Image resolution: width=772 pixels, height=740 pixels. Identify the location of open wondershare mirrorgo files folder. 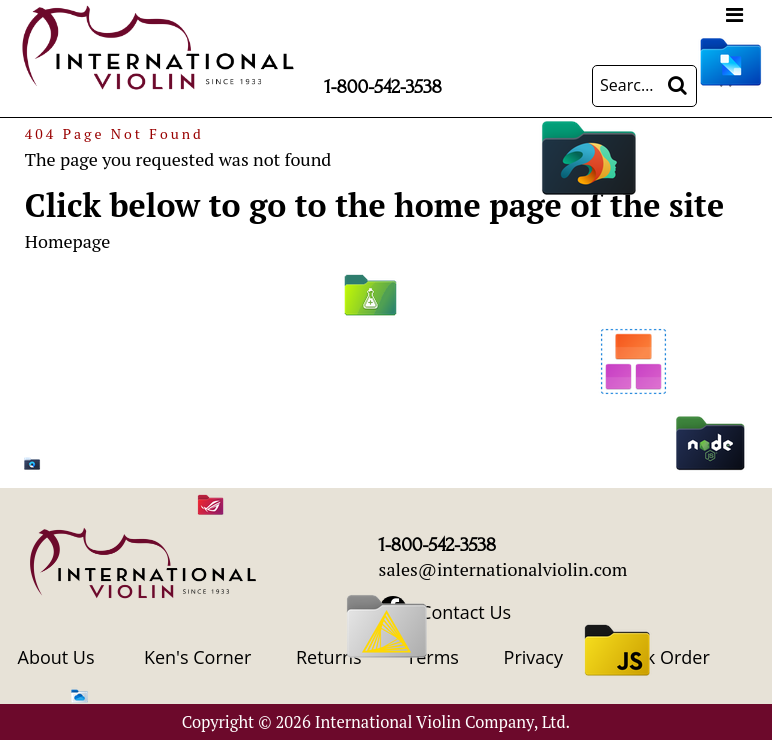
(730, 63).